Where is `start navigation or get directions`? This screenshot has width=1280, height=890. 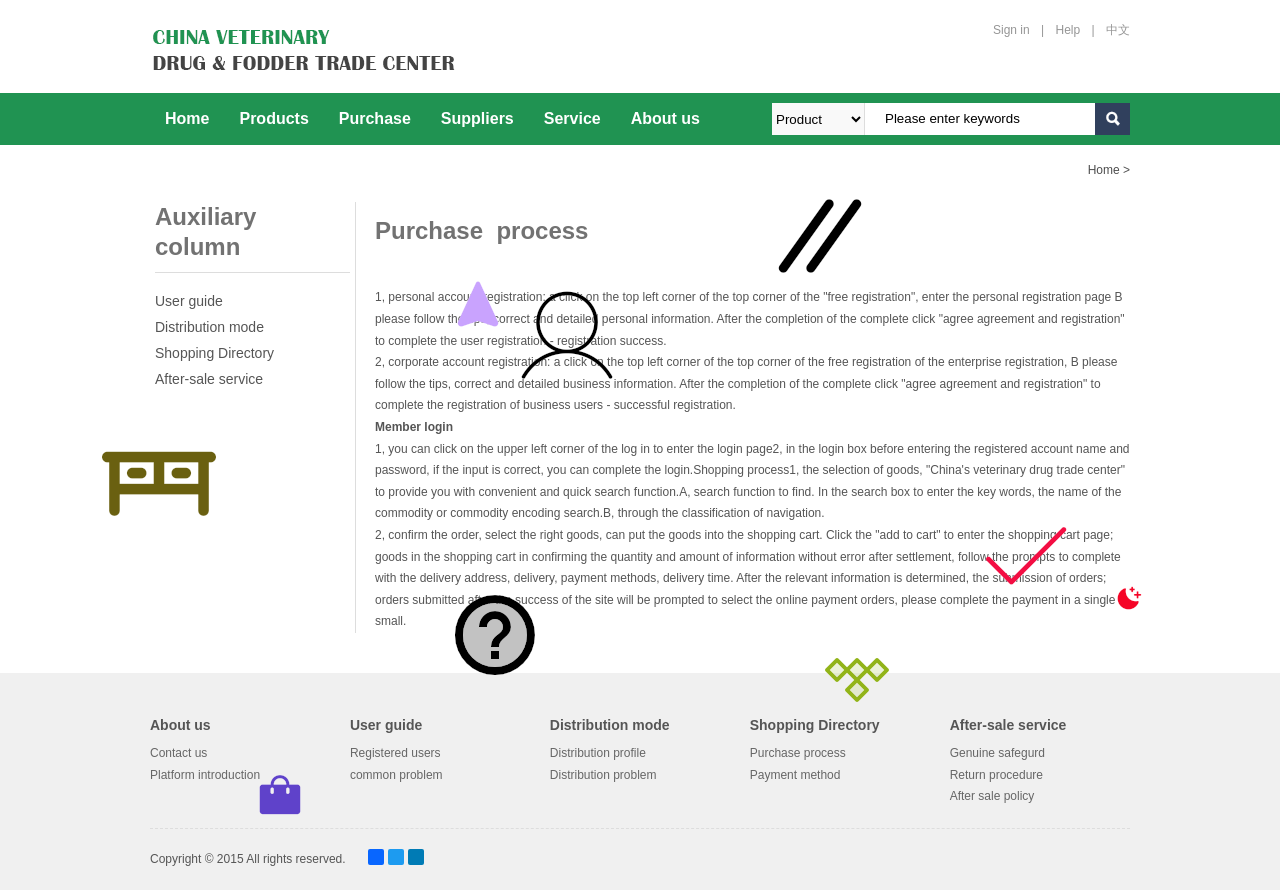
start navigation or get directions is located at coordinates (478, 304).